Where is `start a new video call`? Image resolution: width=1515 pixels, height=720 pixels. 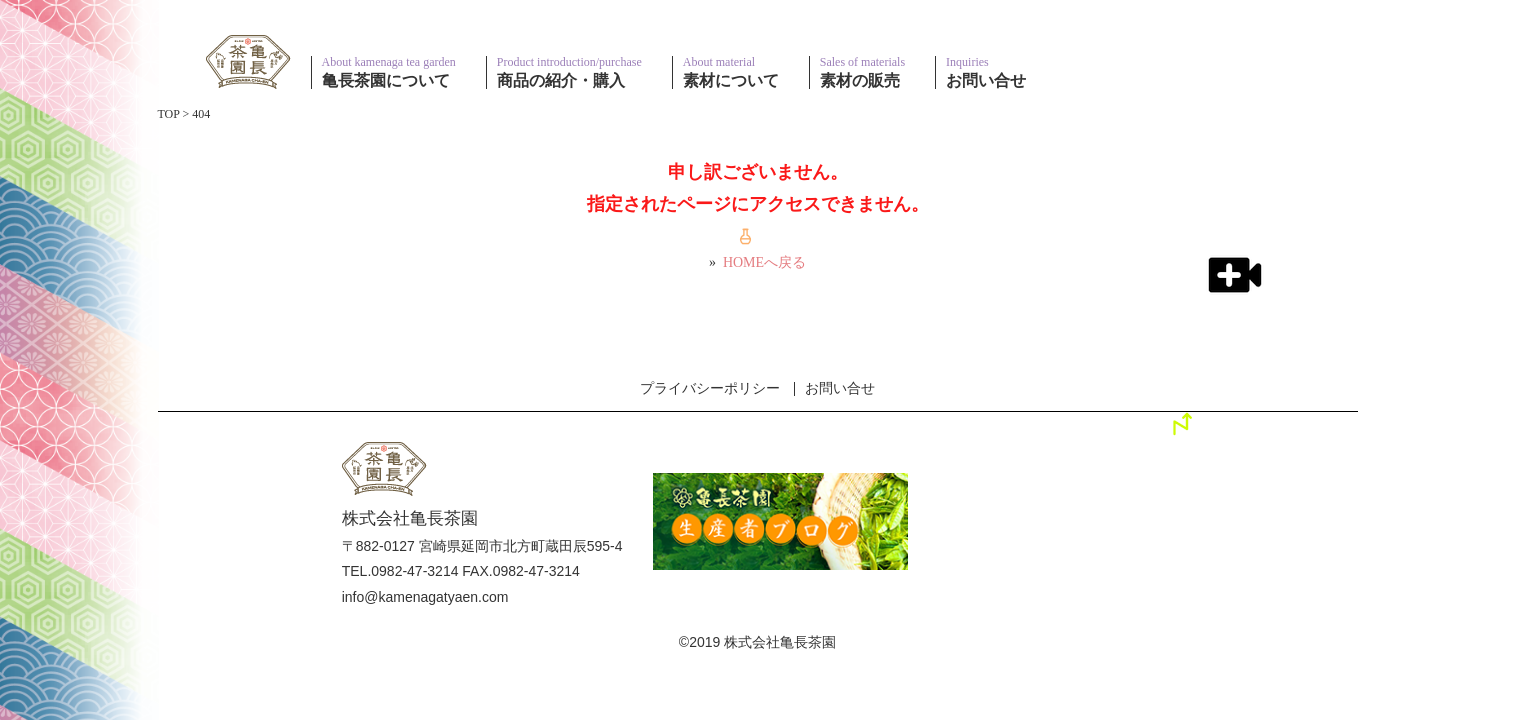
start a new video call is located at coordinates (1235, 275).